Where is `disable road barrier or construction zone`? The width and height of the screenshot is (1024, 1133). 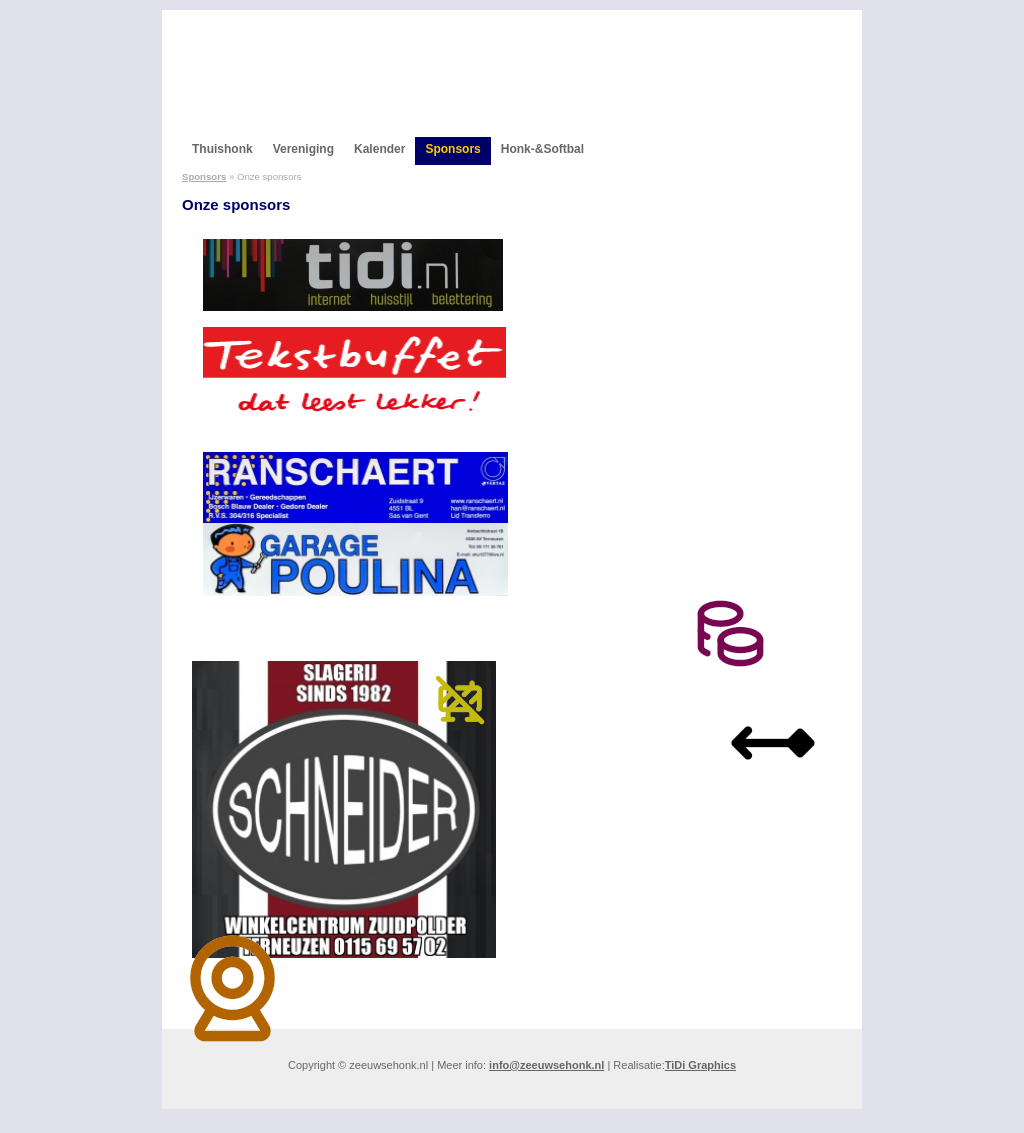 disable road barrier or construction zone is located at coordinates (460, 700).